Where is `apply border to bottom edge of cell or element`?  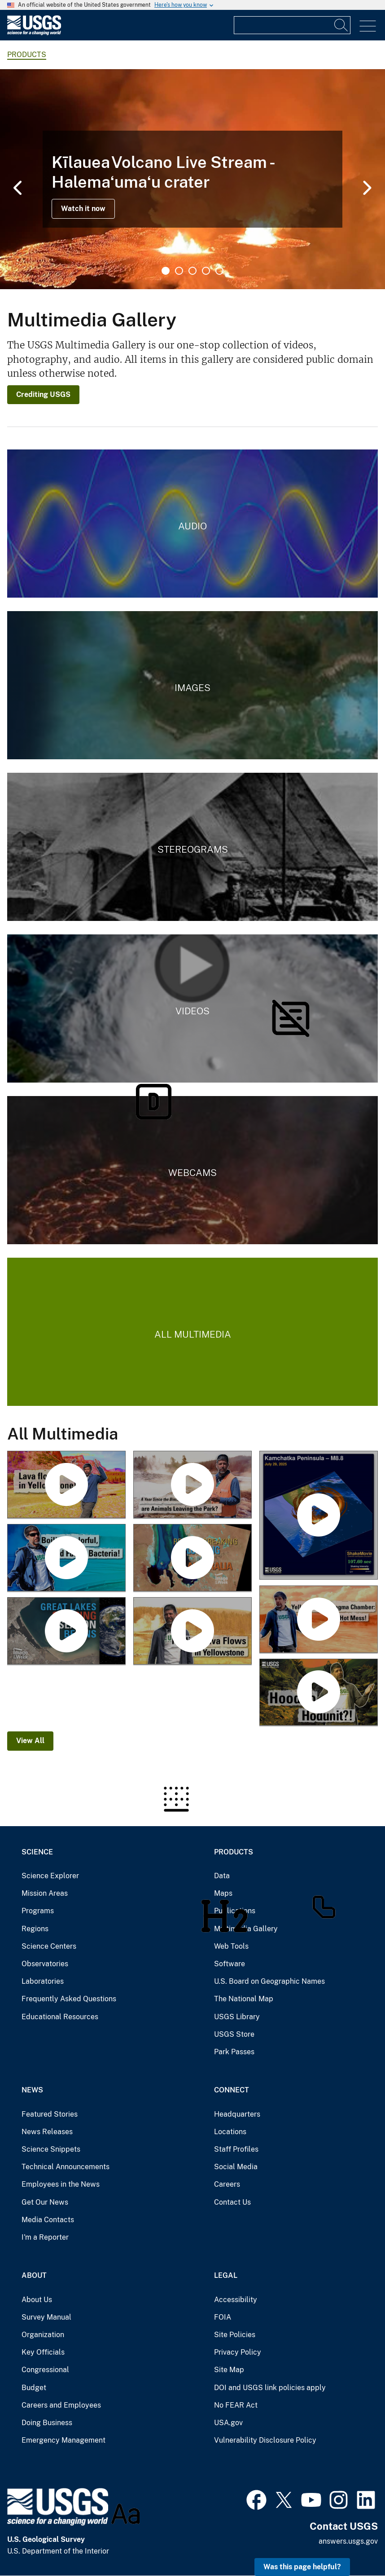 apply border to bottom edge of cell or element is located at coordinates (176, 1799).